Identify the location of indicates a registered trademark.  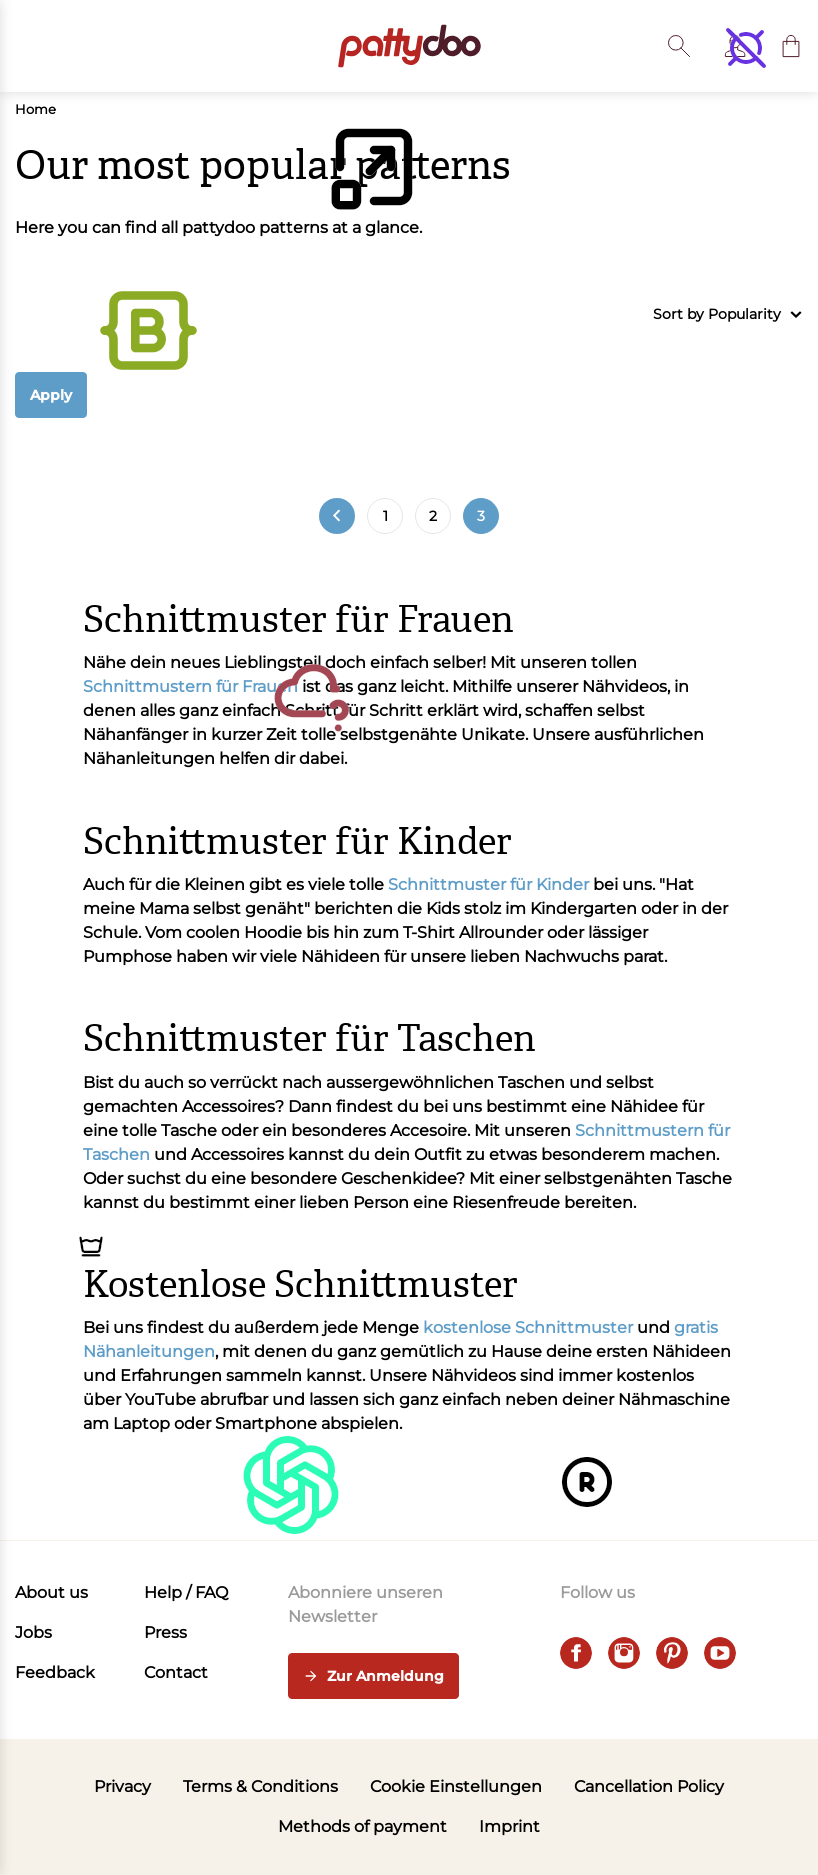
(587, 1482).